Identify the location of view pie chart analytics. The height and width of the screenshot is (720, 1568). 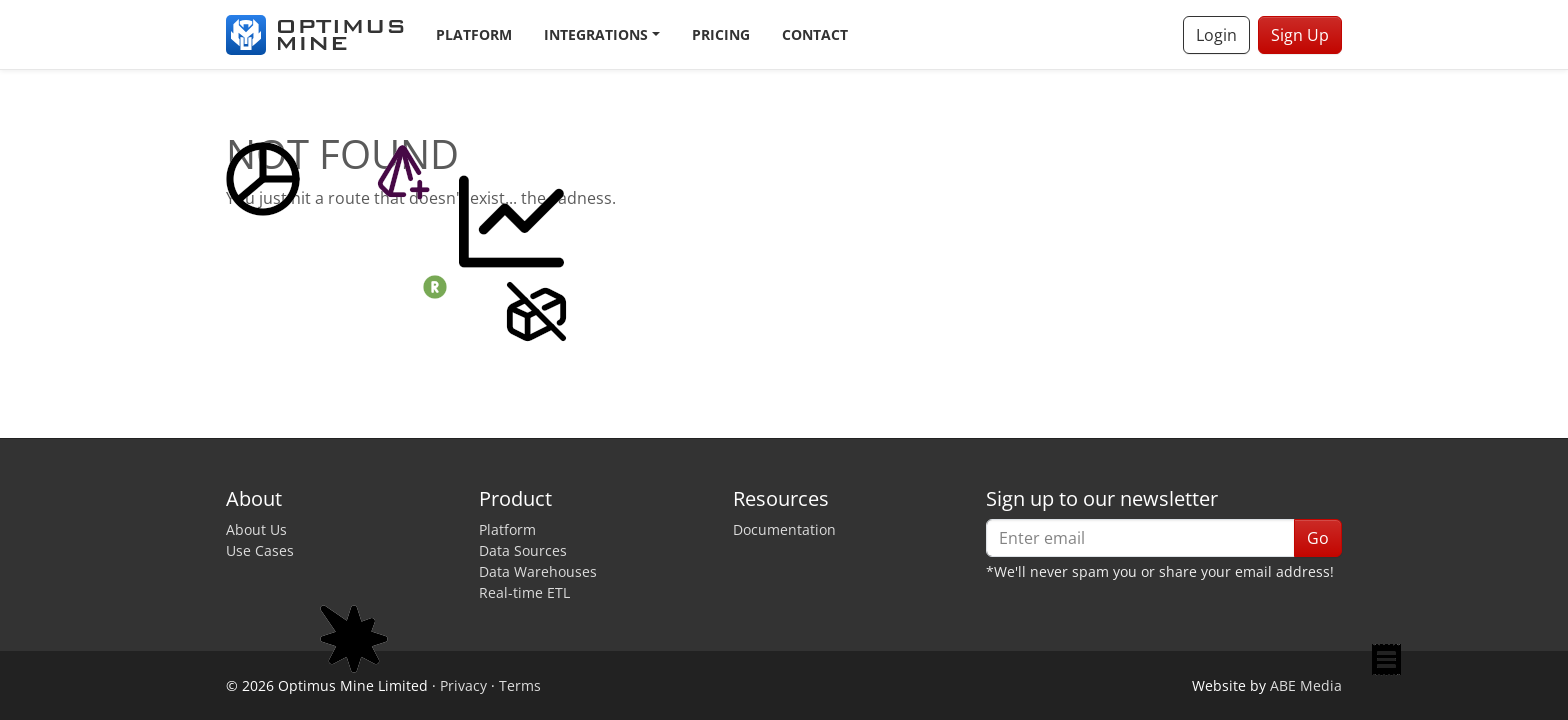
(263, 179).